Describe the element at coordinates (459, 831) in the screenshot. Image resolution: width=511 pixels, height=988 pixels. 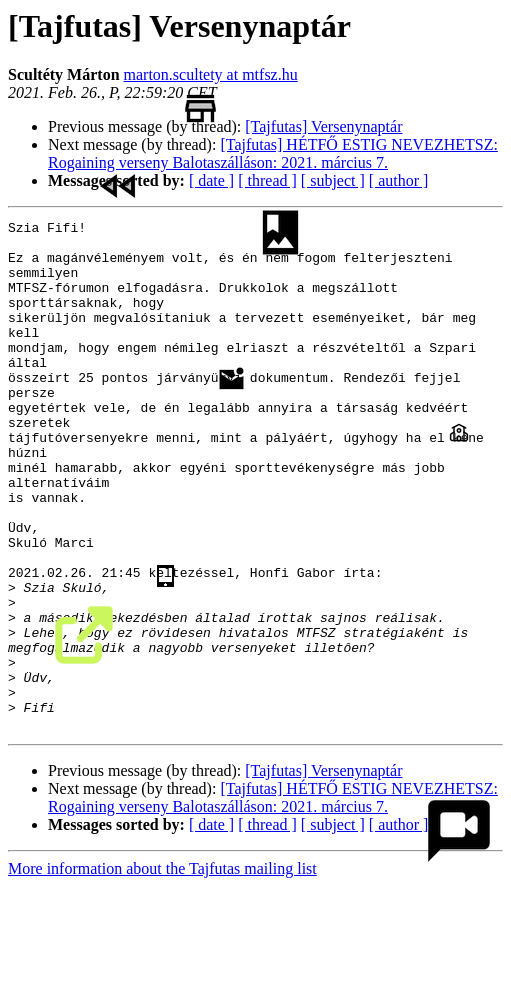
I see `start a video chat` at that location.